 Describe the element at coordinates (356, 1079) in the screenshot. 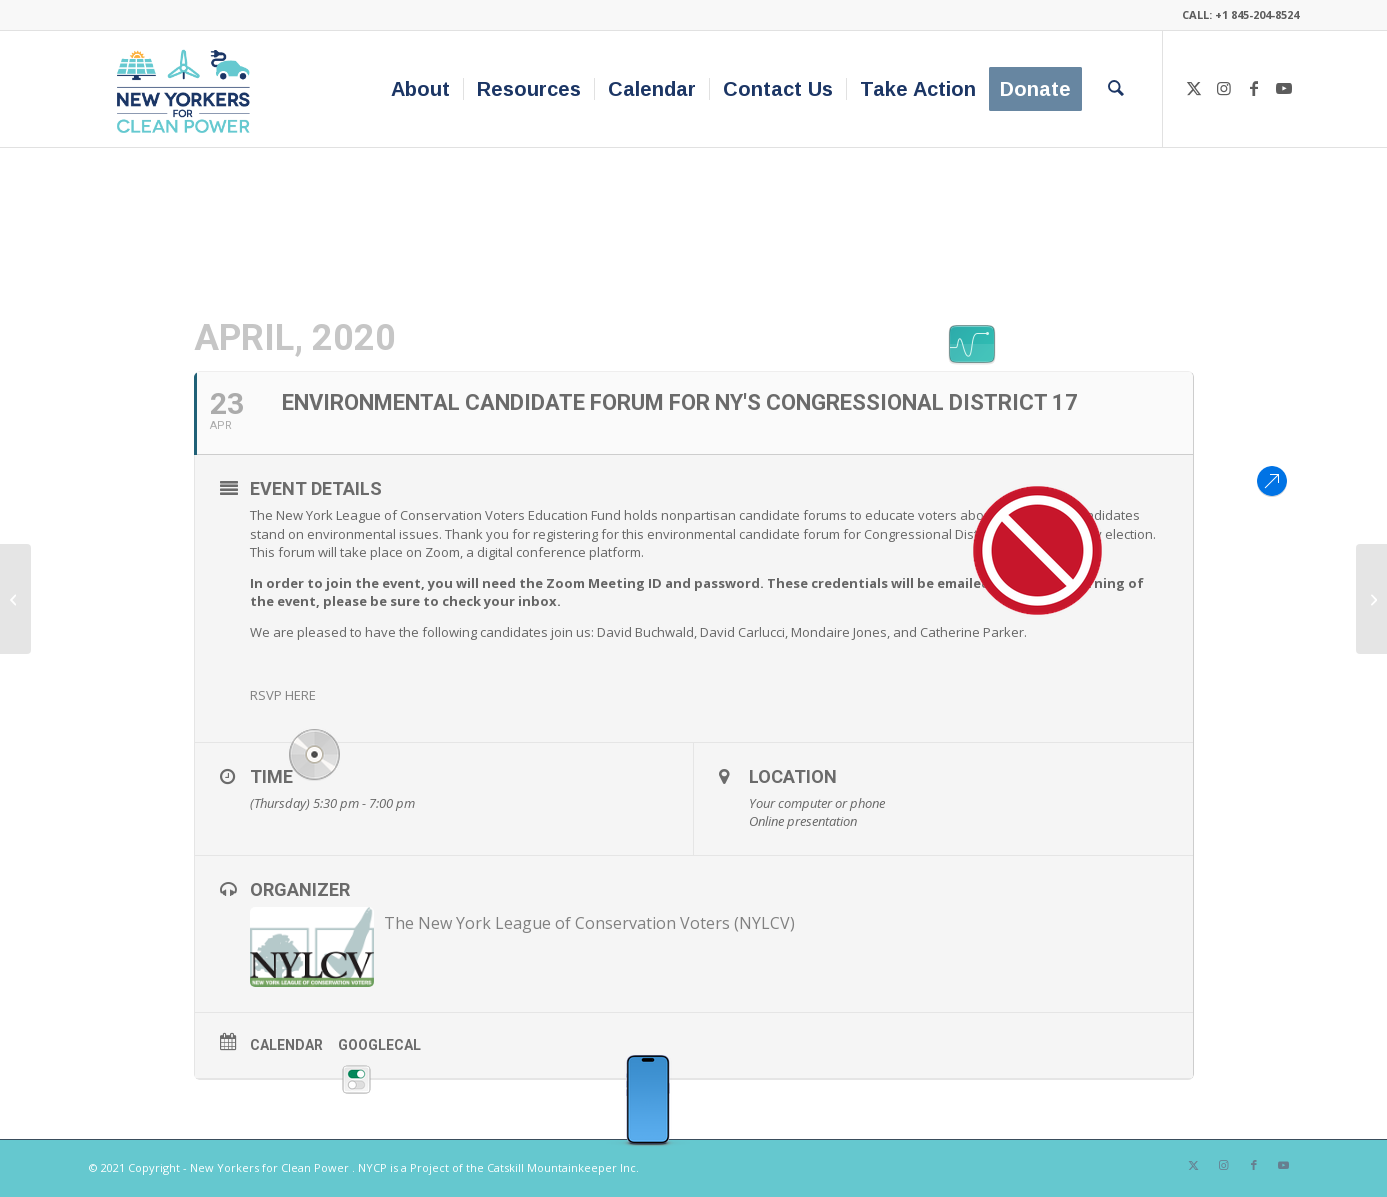

I see `open desktop settings and preferences` at that location.